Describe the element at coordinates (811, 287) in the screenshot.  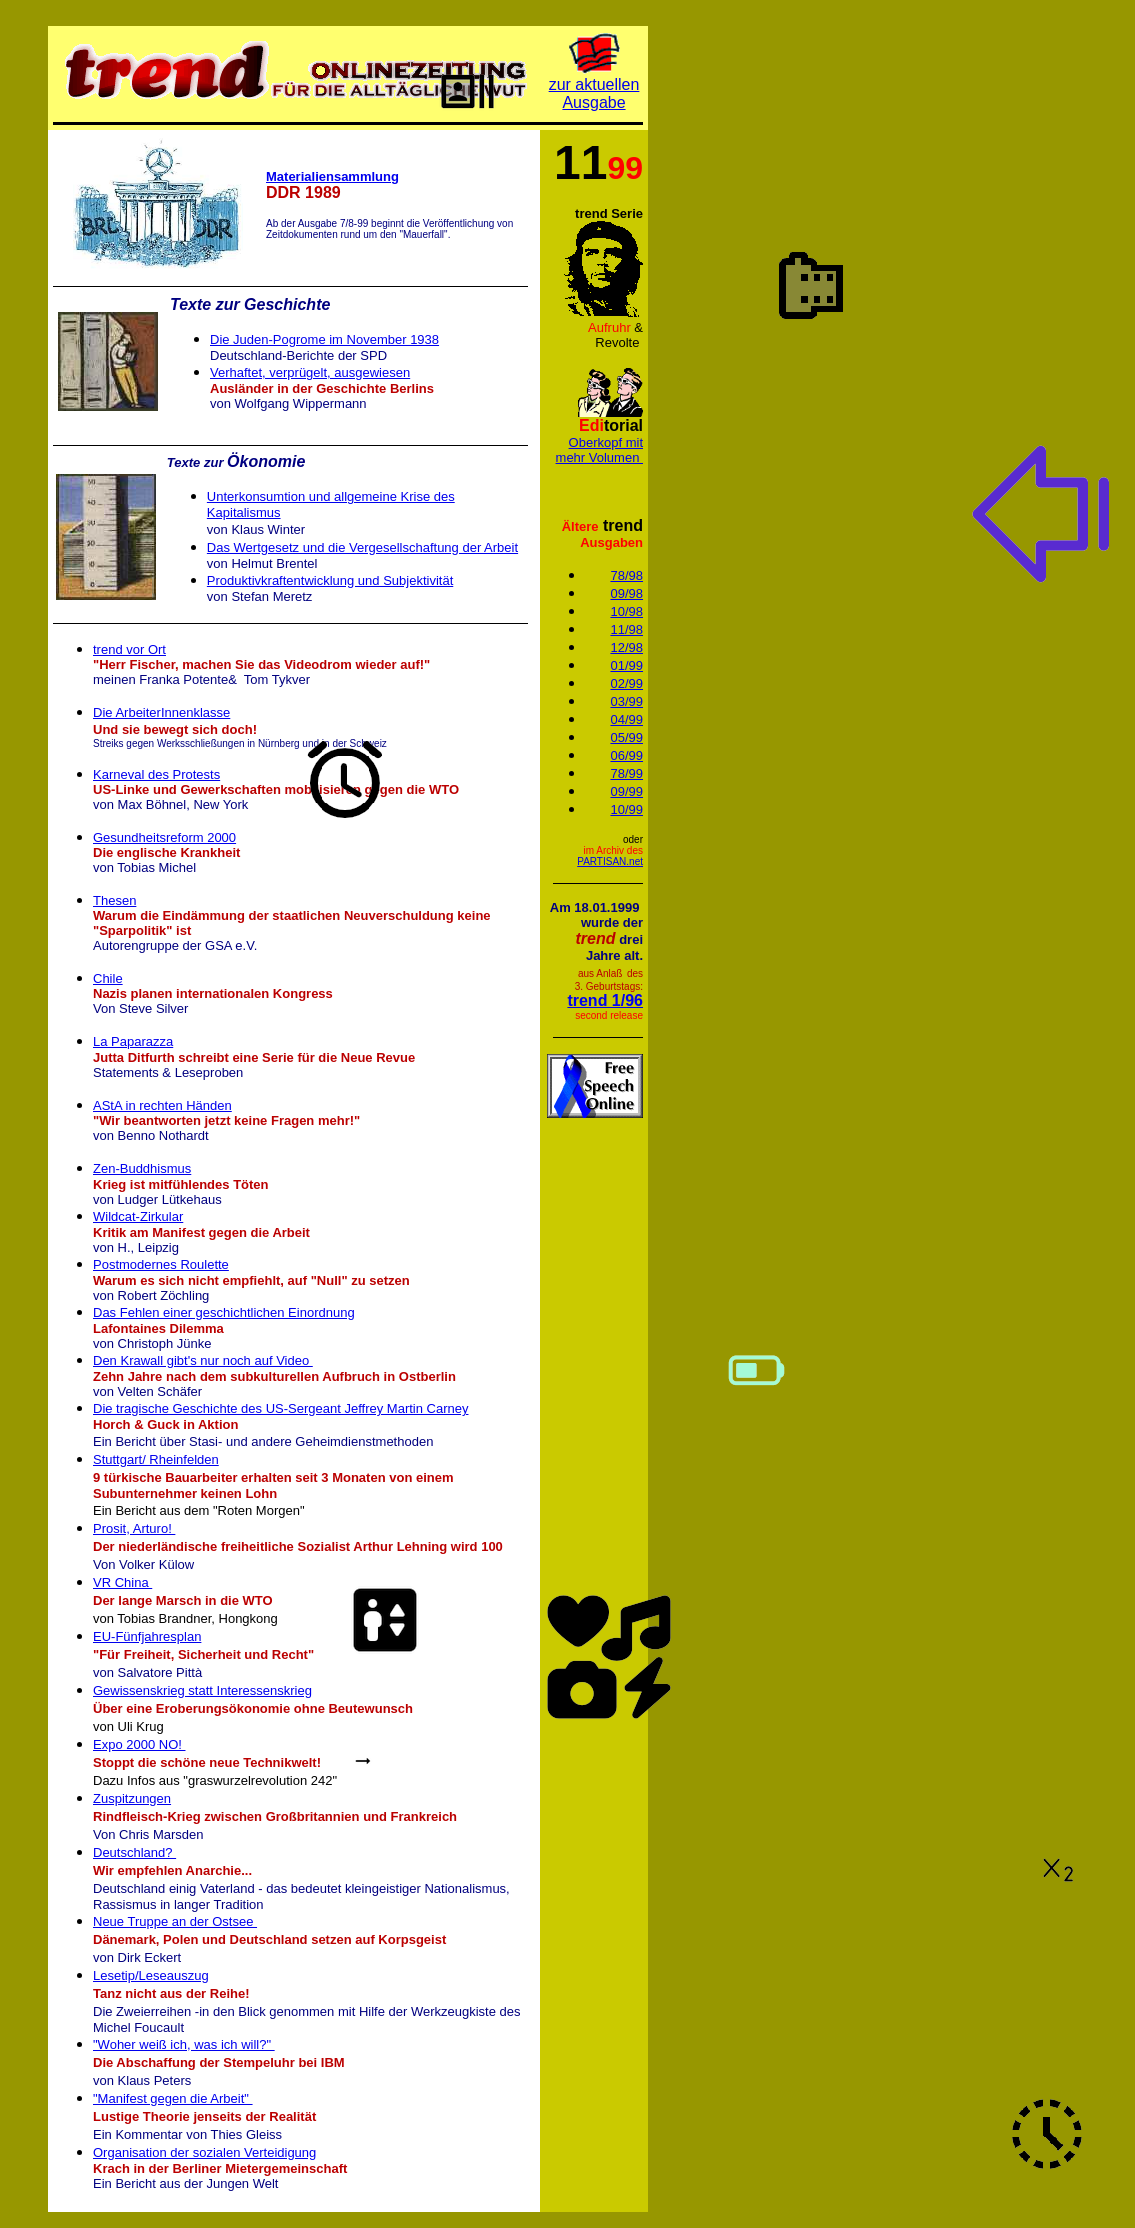
I see `access photos from camera roll` at that location.